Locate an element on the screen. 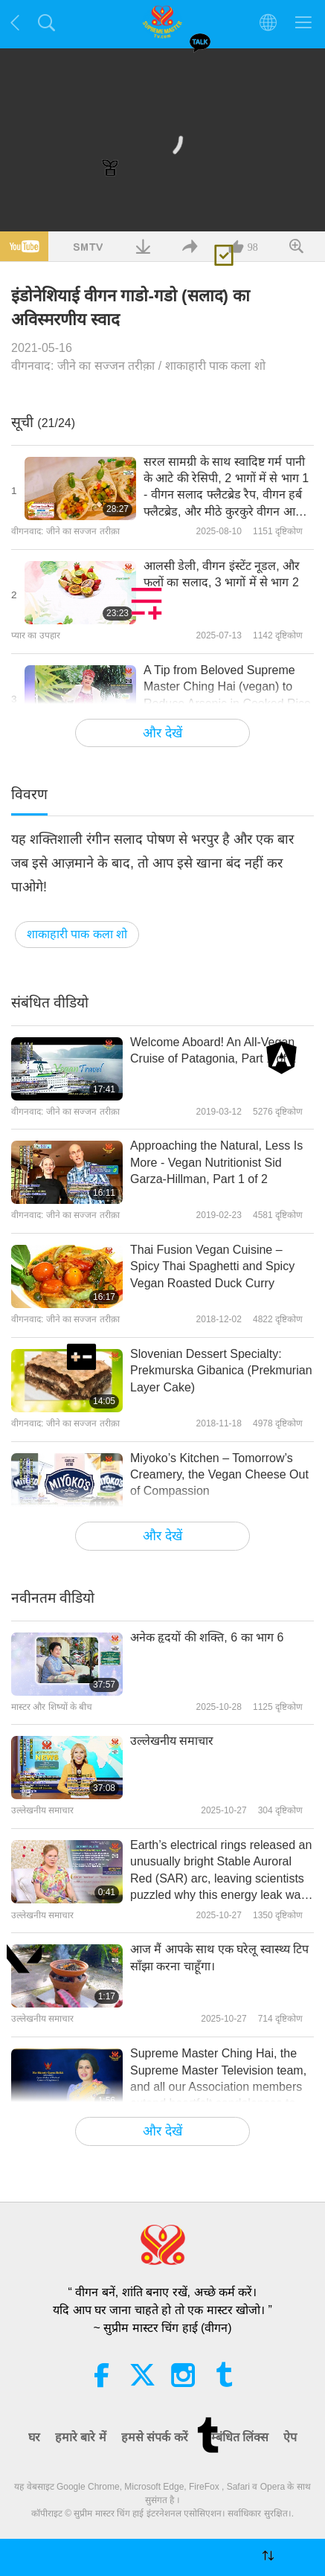  mark task as complete is located at coordinates (224, 255).